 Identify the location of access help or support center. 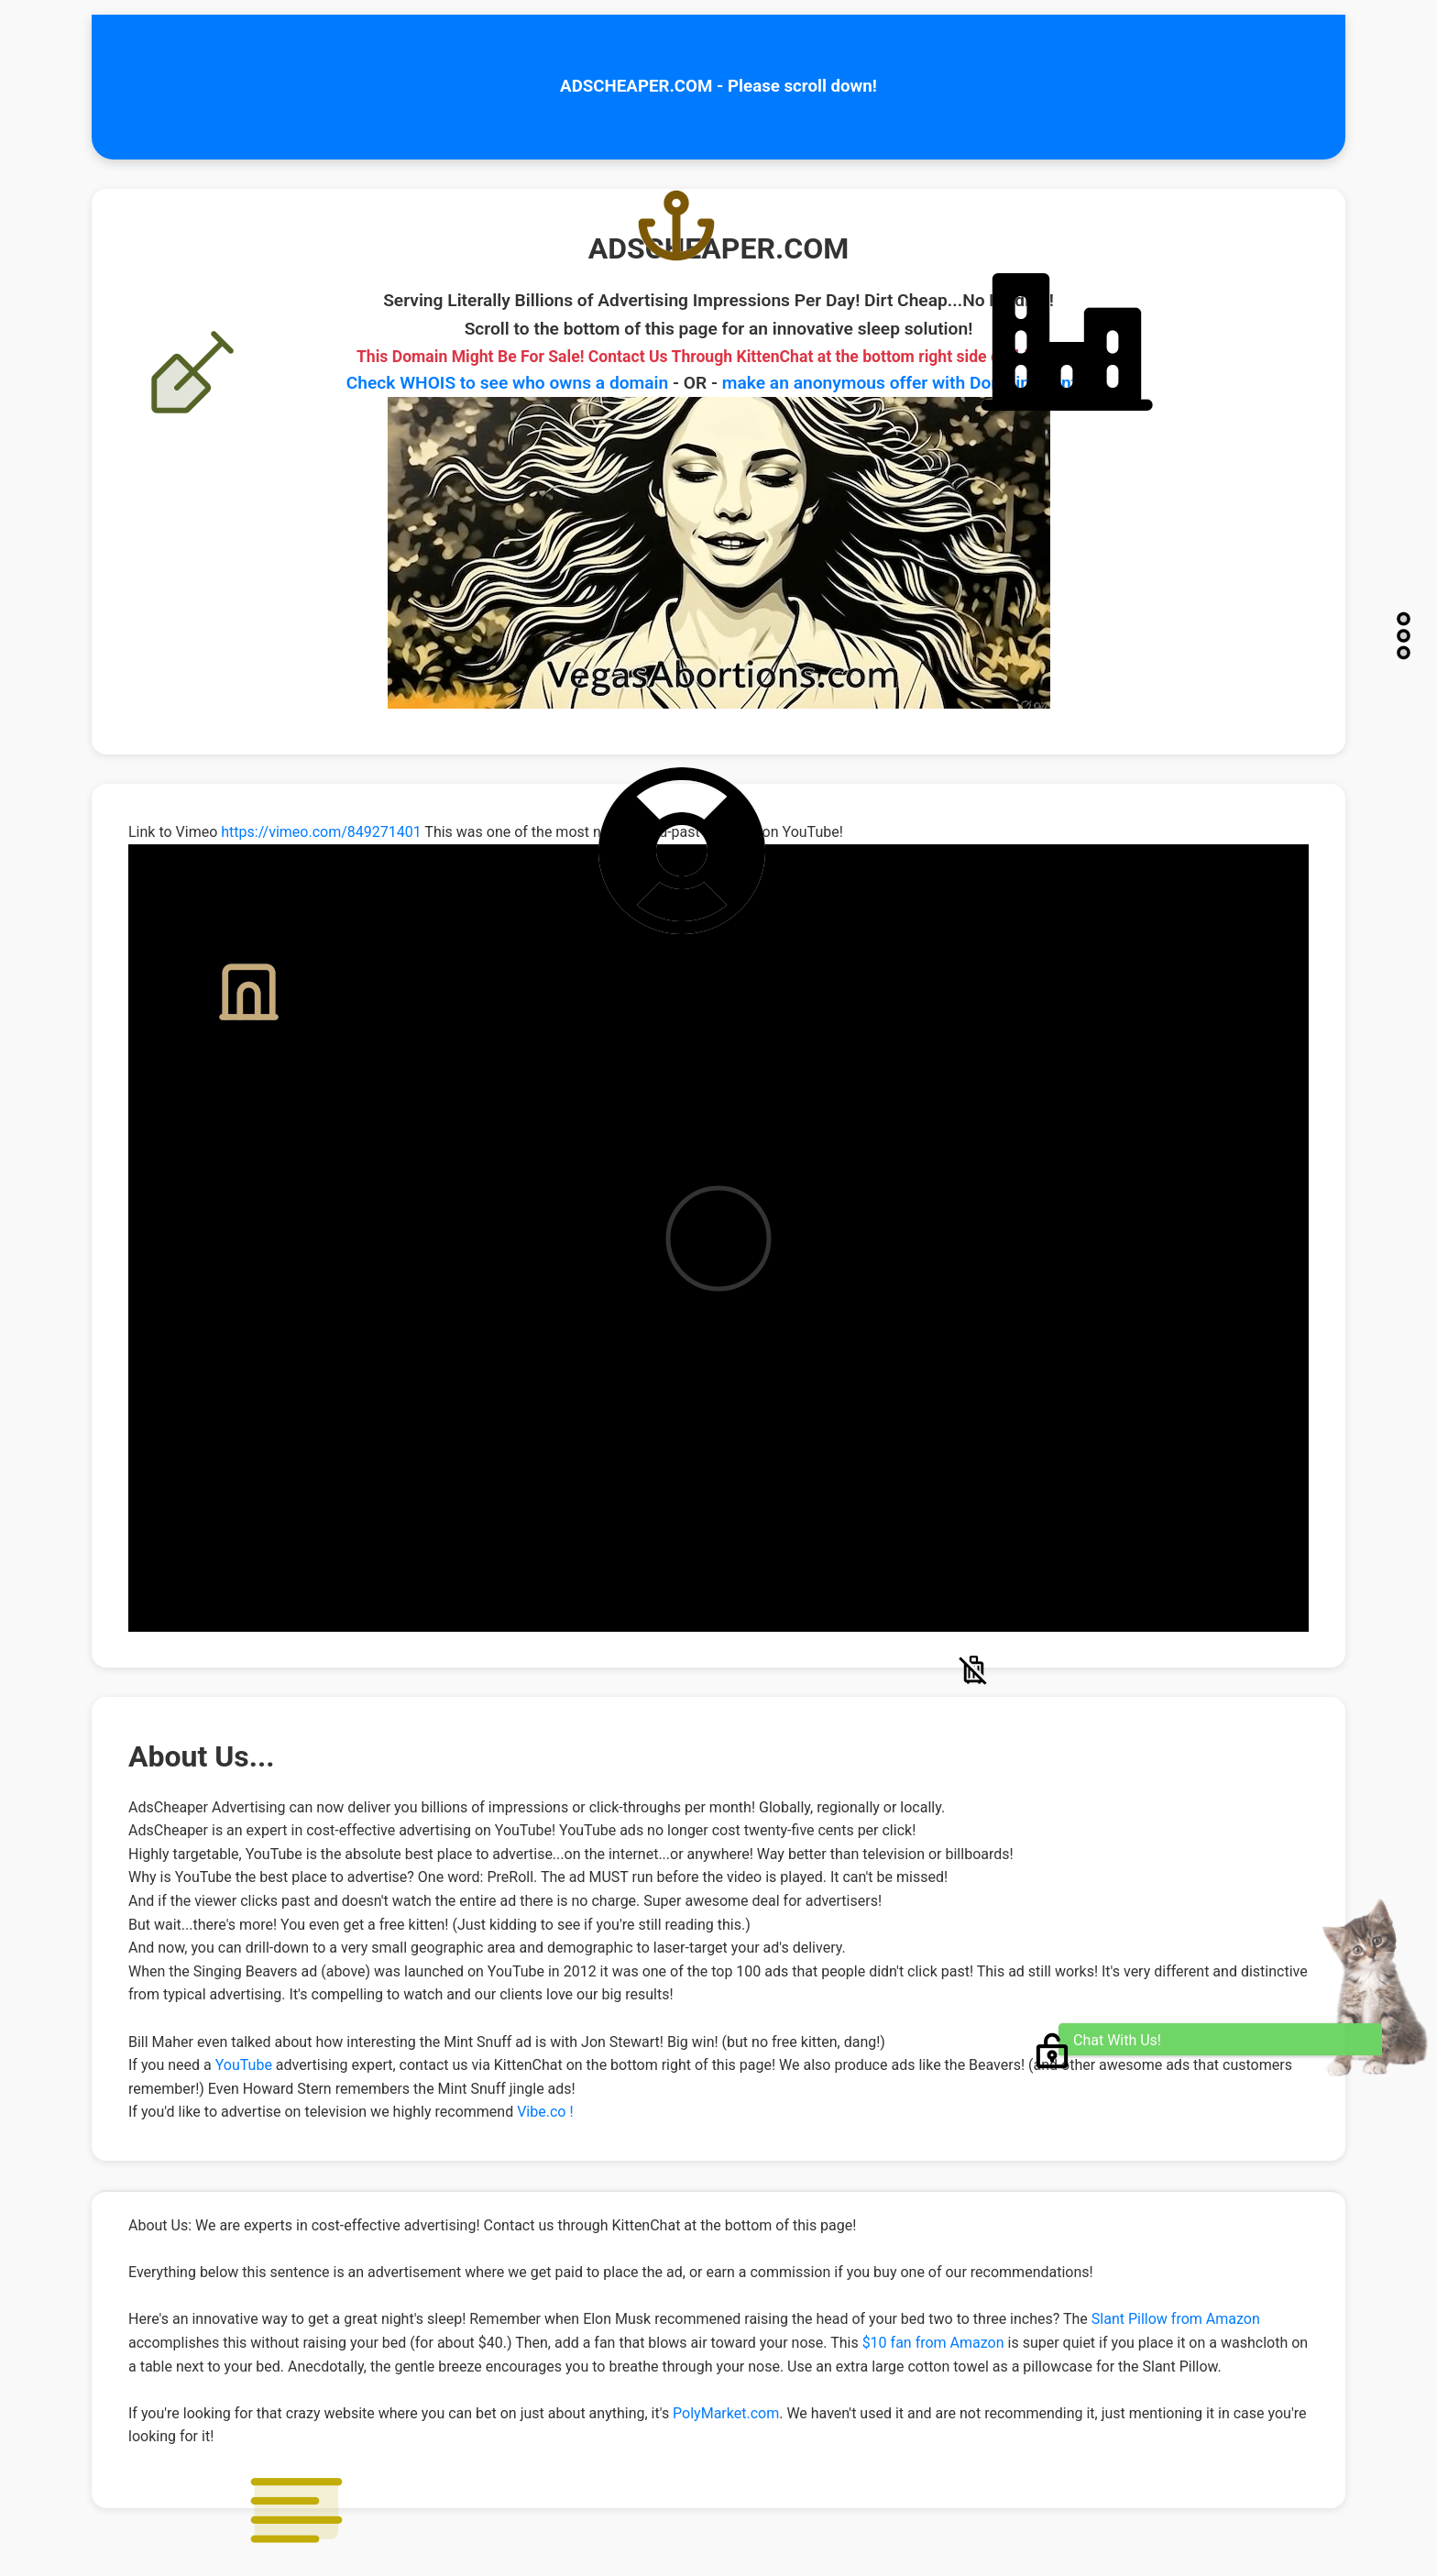
(682, 851).